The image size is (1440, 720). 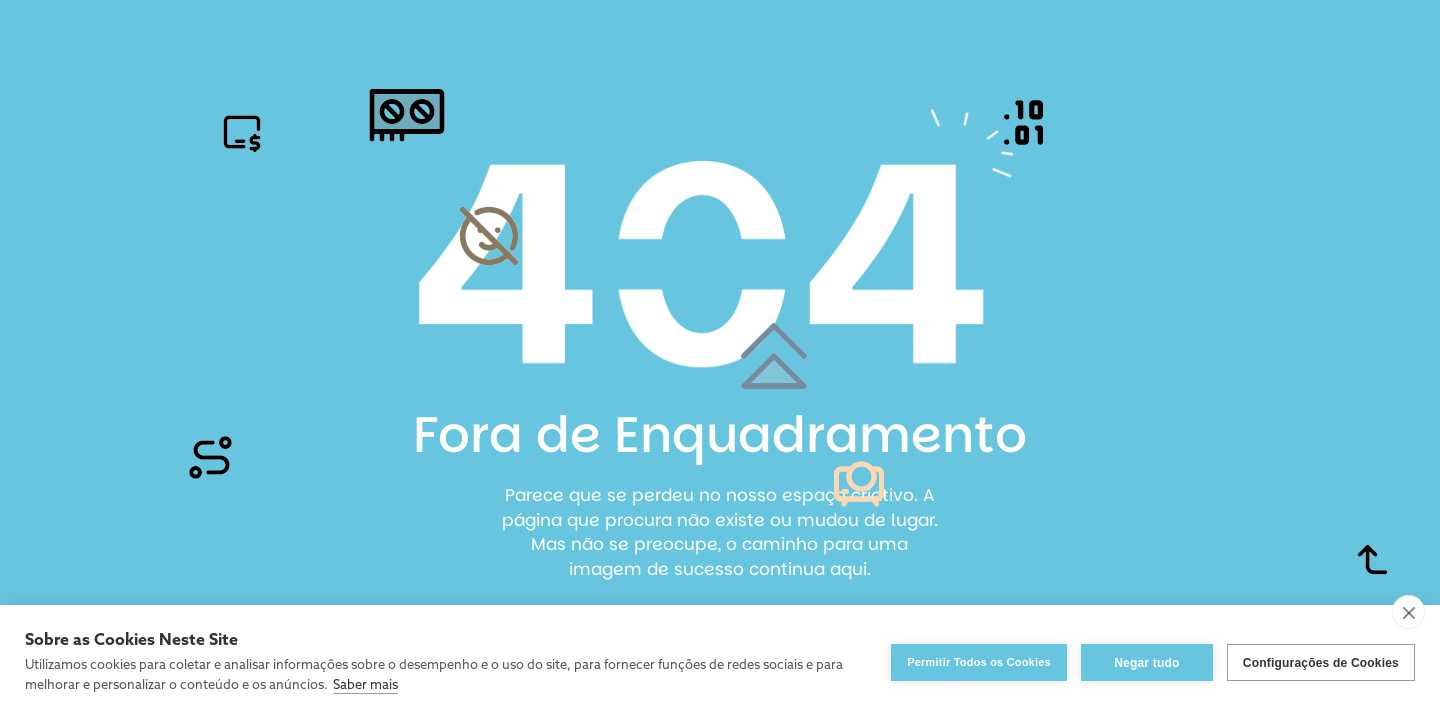 I want to click on go back and up to previous level, so click(x=1373, y=560).